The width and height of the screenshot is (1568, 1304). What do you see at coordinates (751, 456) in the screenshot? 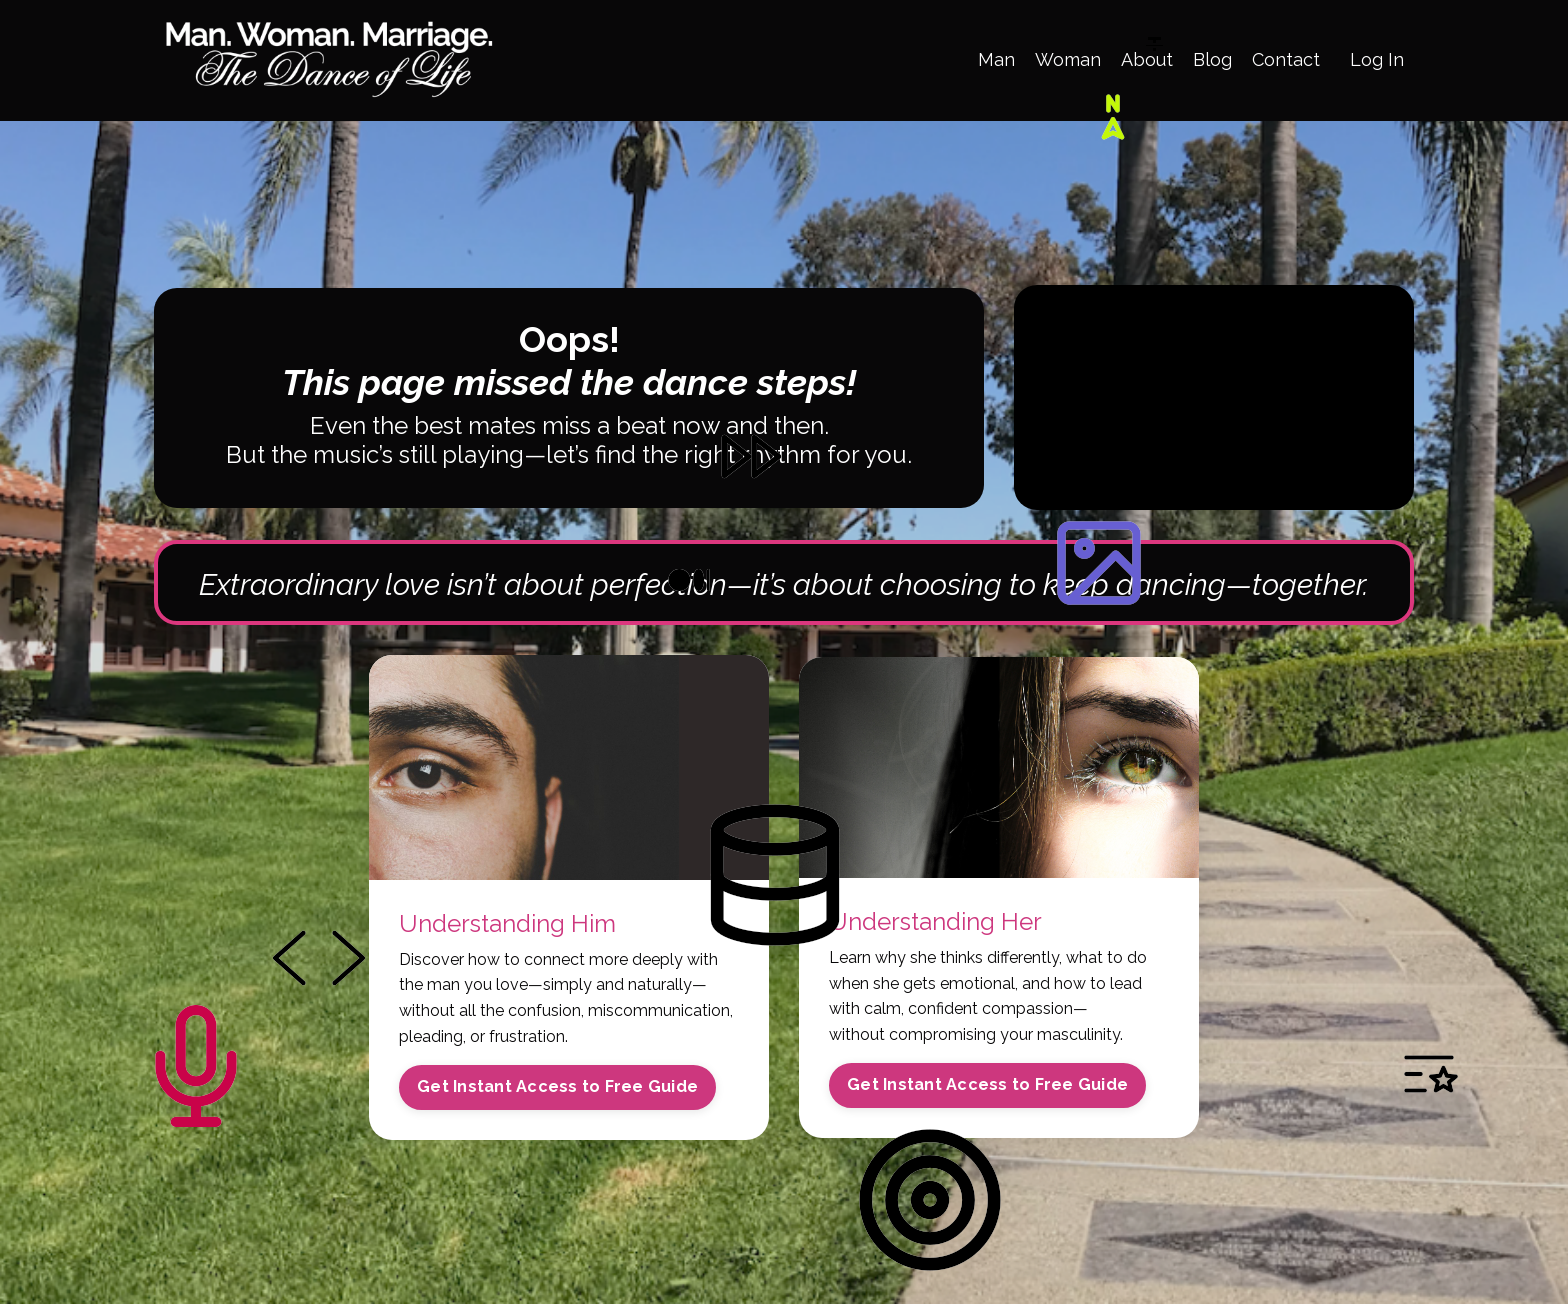
I see `skip forward in media playback` at bounding box center [751, 456].